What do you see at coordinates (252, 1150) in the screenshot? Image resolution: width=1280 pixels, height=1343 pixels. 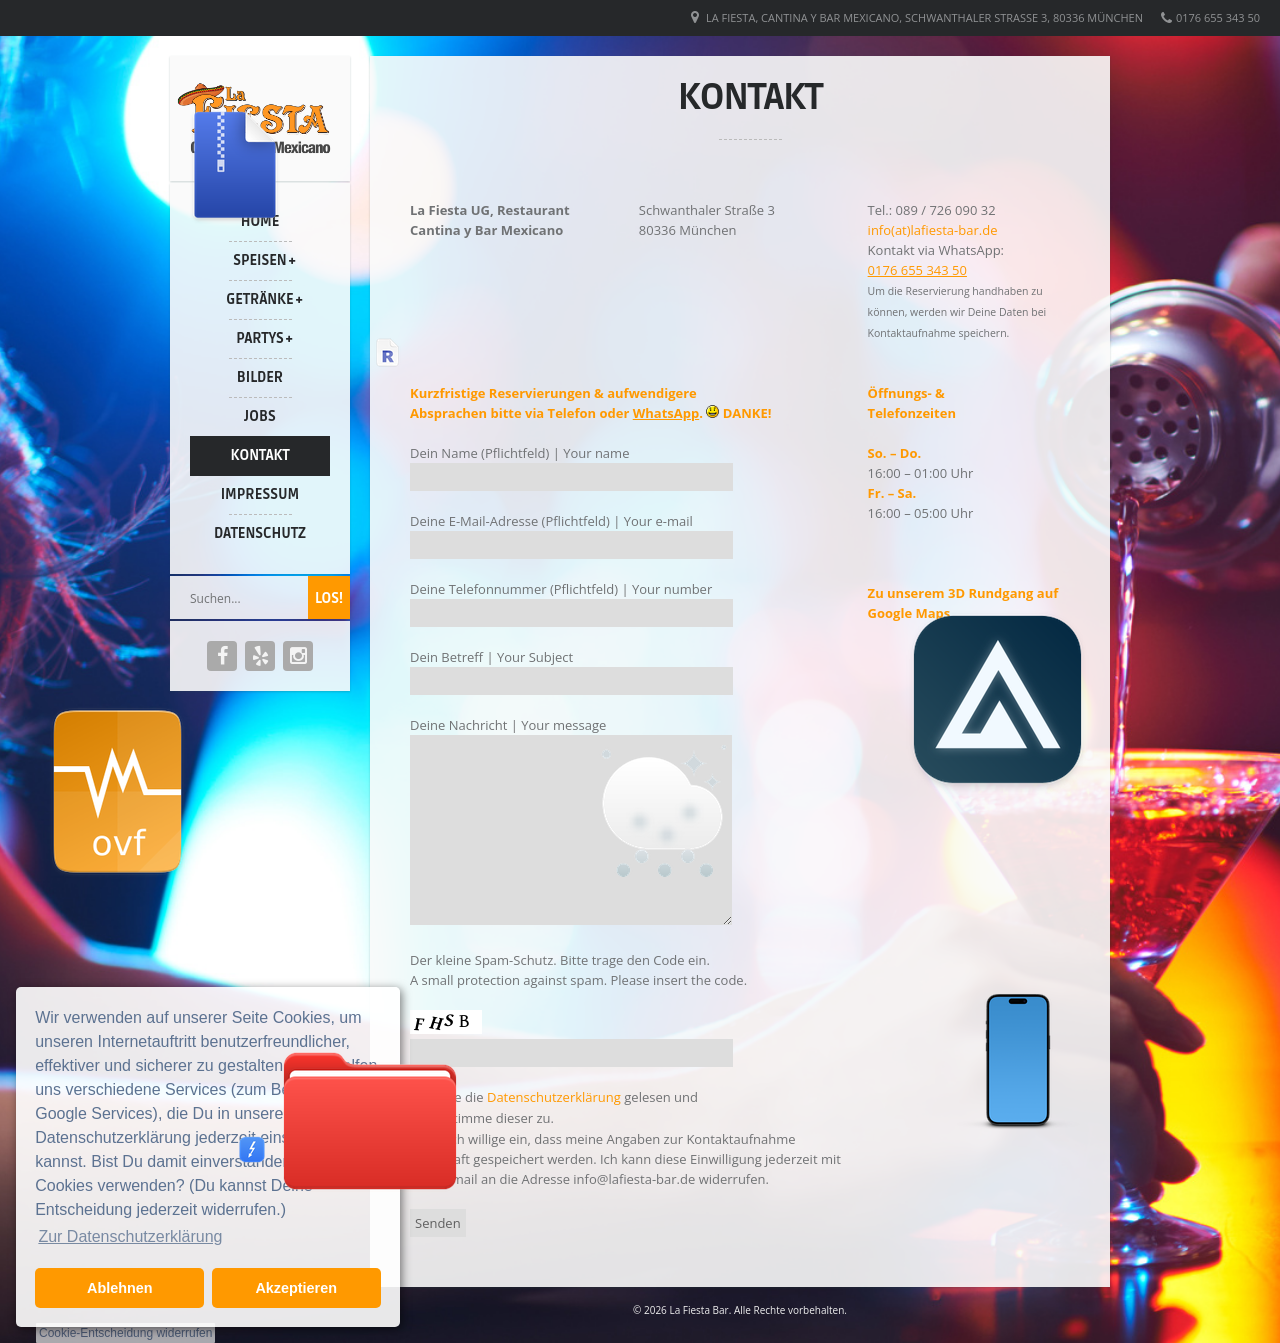 I see `access thunderbolt port settings` at bounding box center [252, 1150].